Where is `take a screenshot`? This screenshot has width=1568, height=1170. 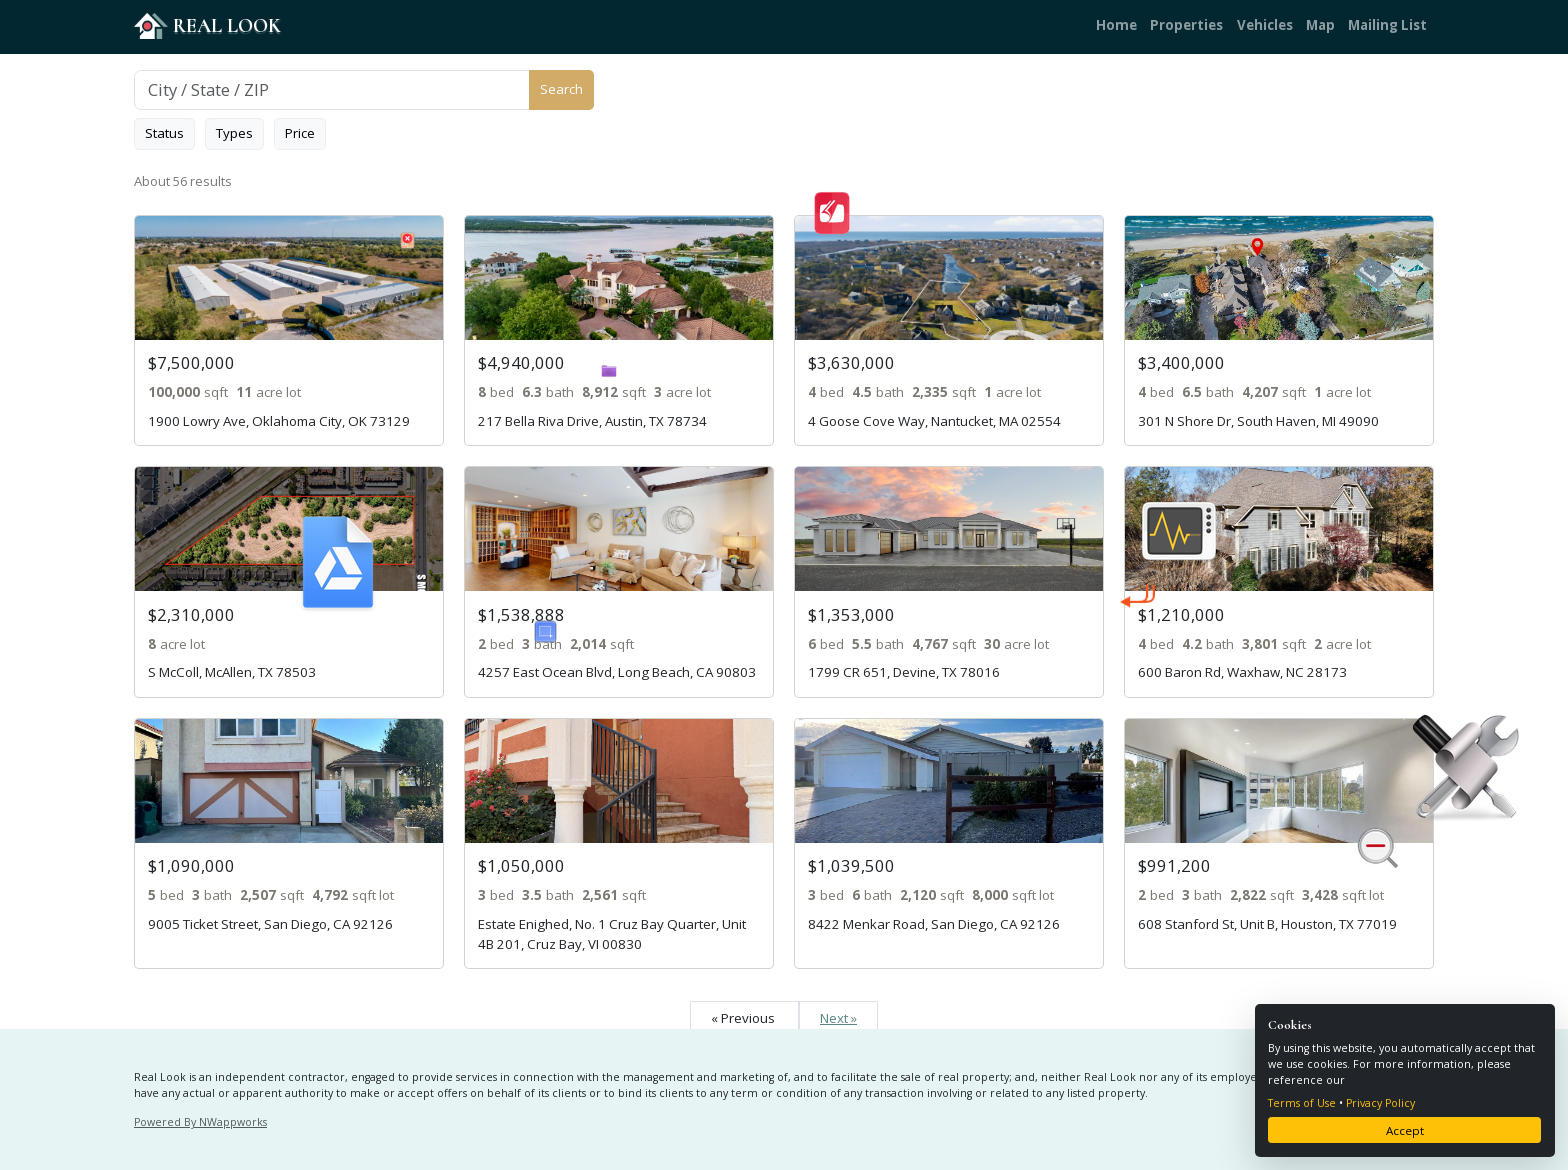 take a screenshot is located at coordinates (545, 631).